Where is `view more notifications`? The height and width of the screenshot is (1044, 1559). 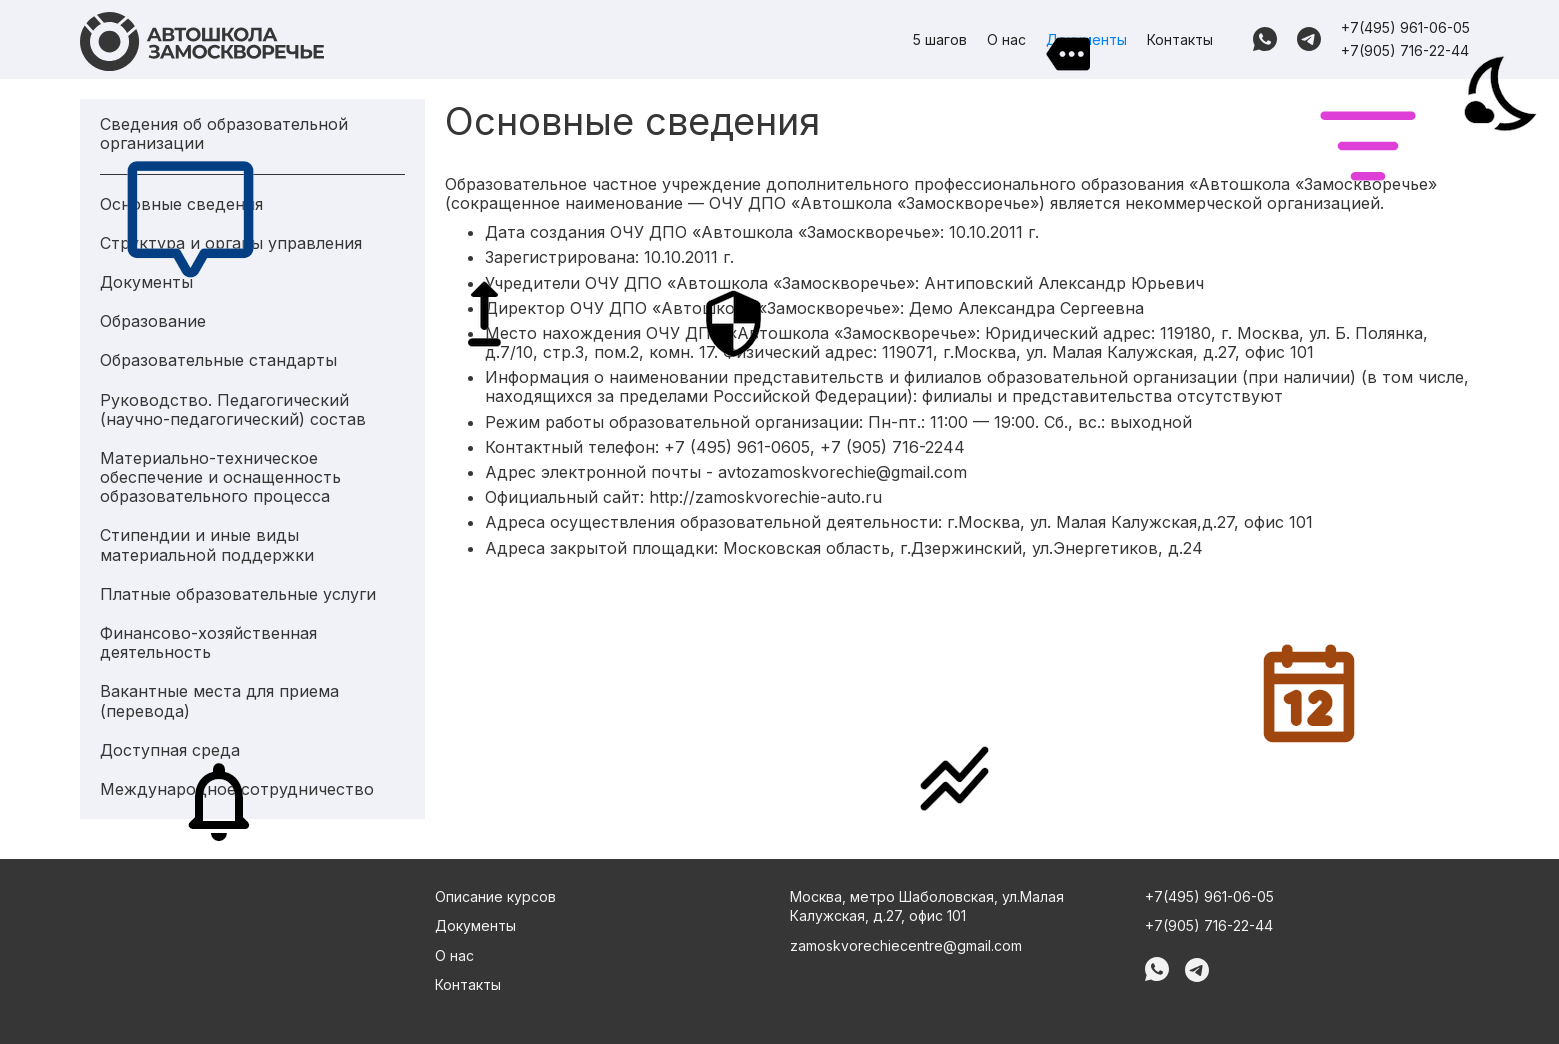 view more notifications is located at coordinates (1068, 54).